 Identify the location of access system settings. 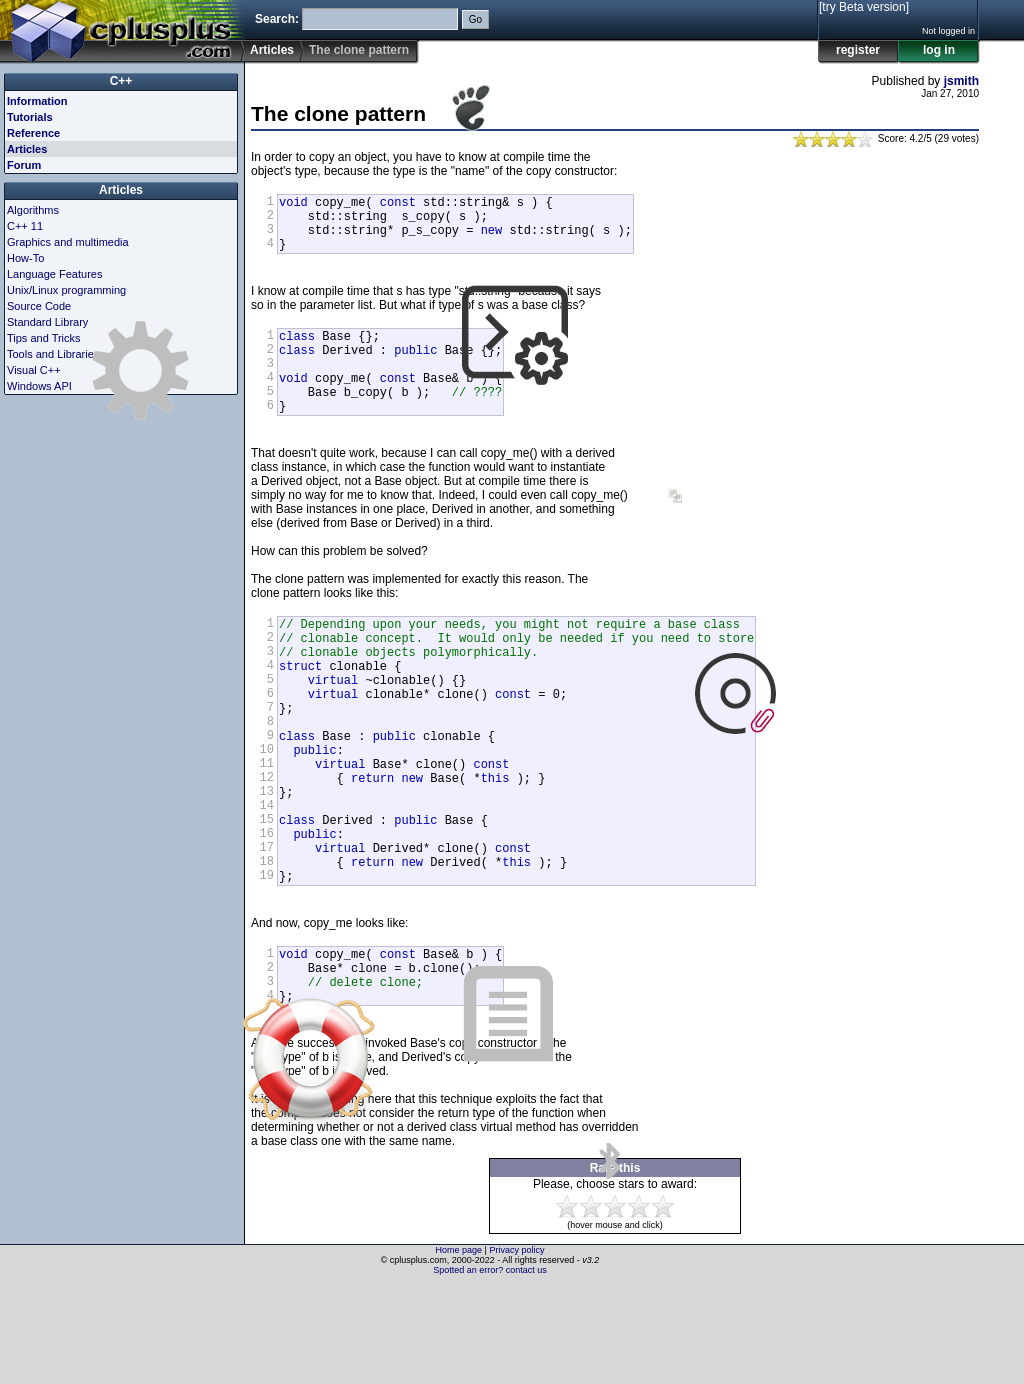
(140, 370).